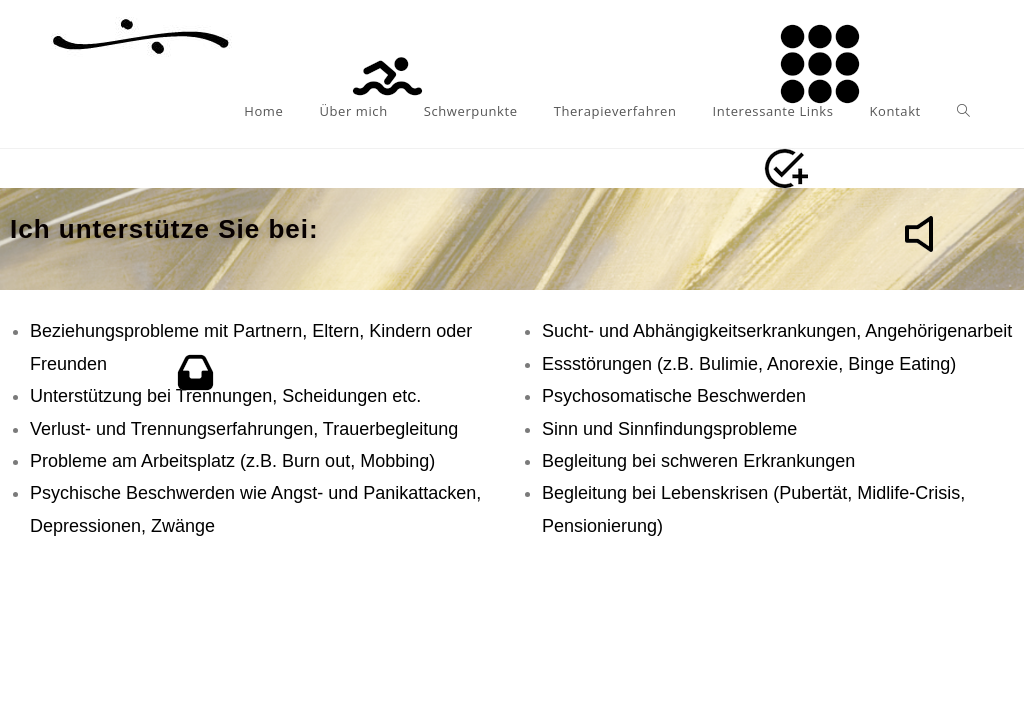  I want to click on view your inbox, so click(195, 372).